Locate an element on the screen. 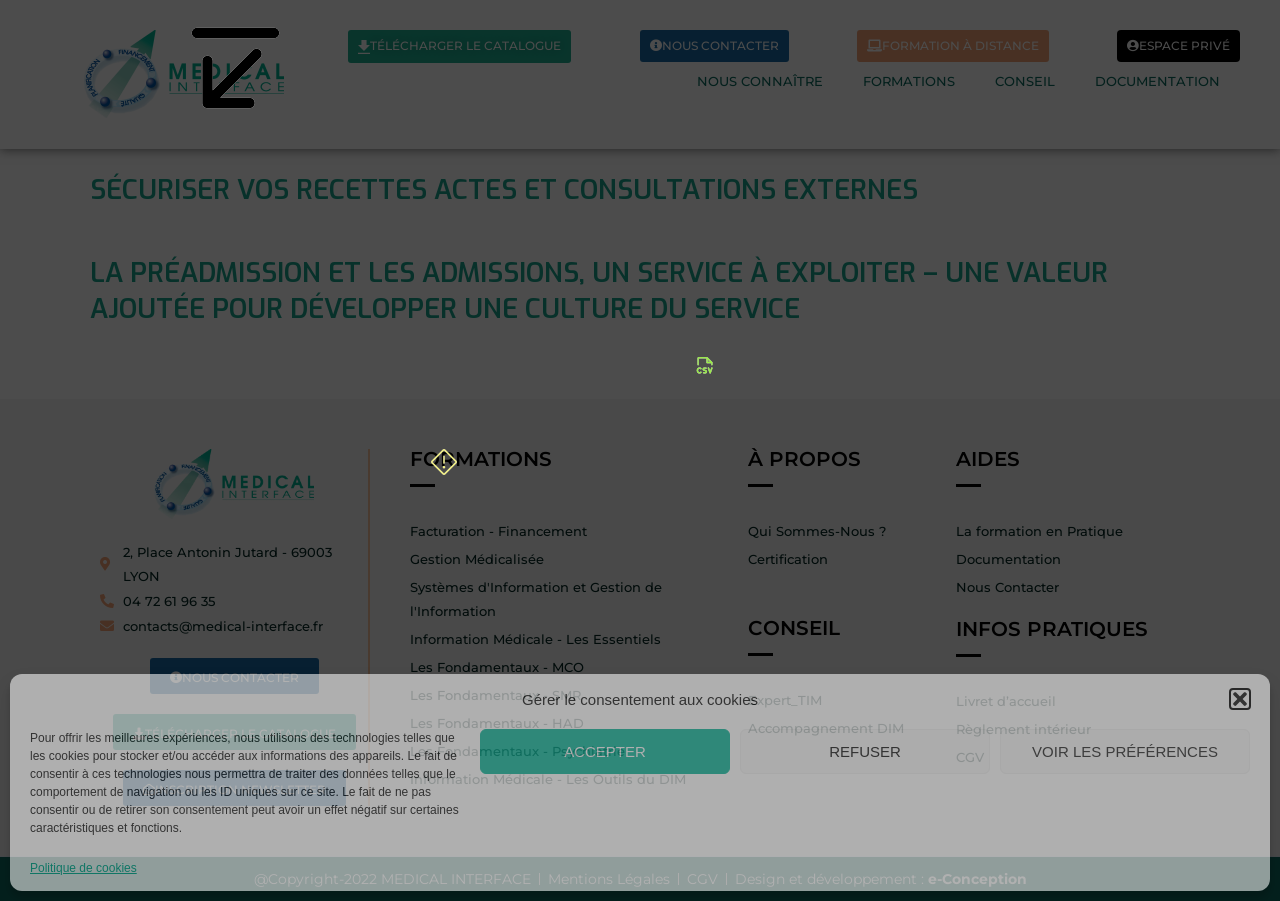 The image size is (1280, 901). indicates a warning or caution alert is located at coordinates (444, 462).